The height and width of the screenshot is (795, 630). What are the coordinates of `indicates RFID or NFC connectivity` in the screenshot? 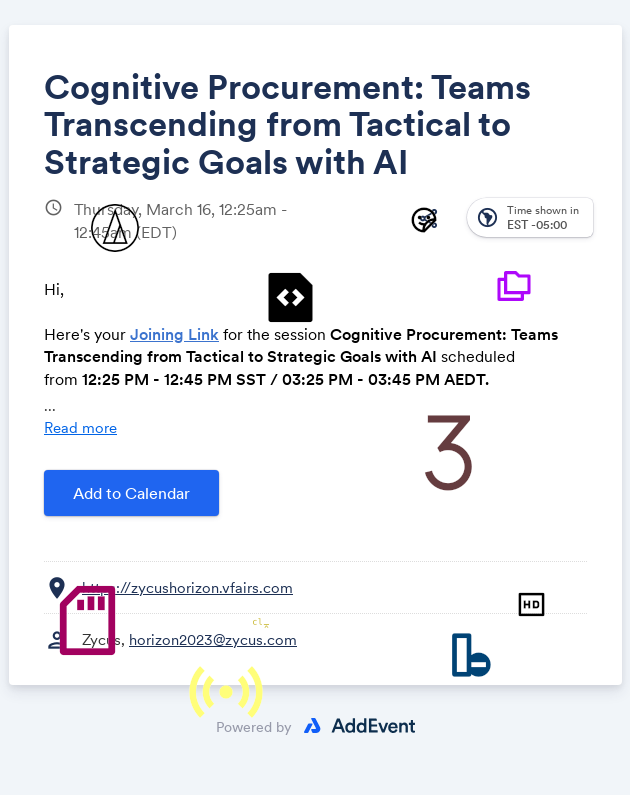 It's located at (226, 692).